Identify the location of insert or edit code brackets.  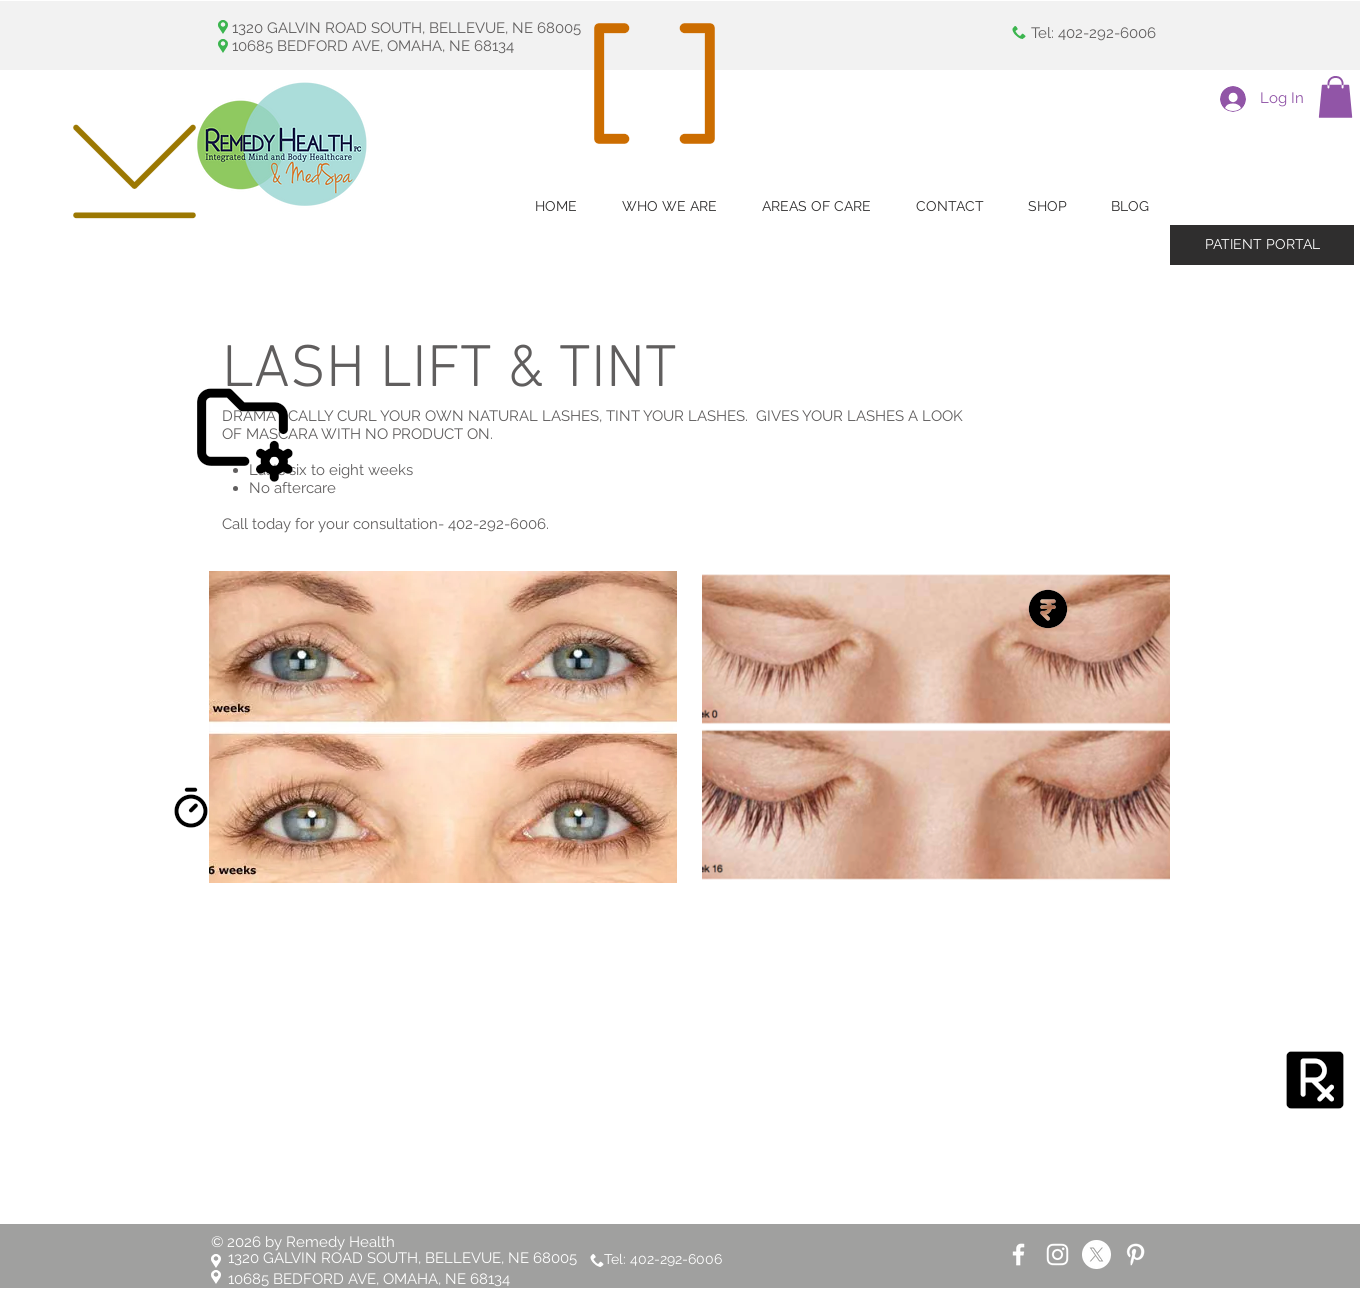
(654, 83).